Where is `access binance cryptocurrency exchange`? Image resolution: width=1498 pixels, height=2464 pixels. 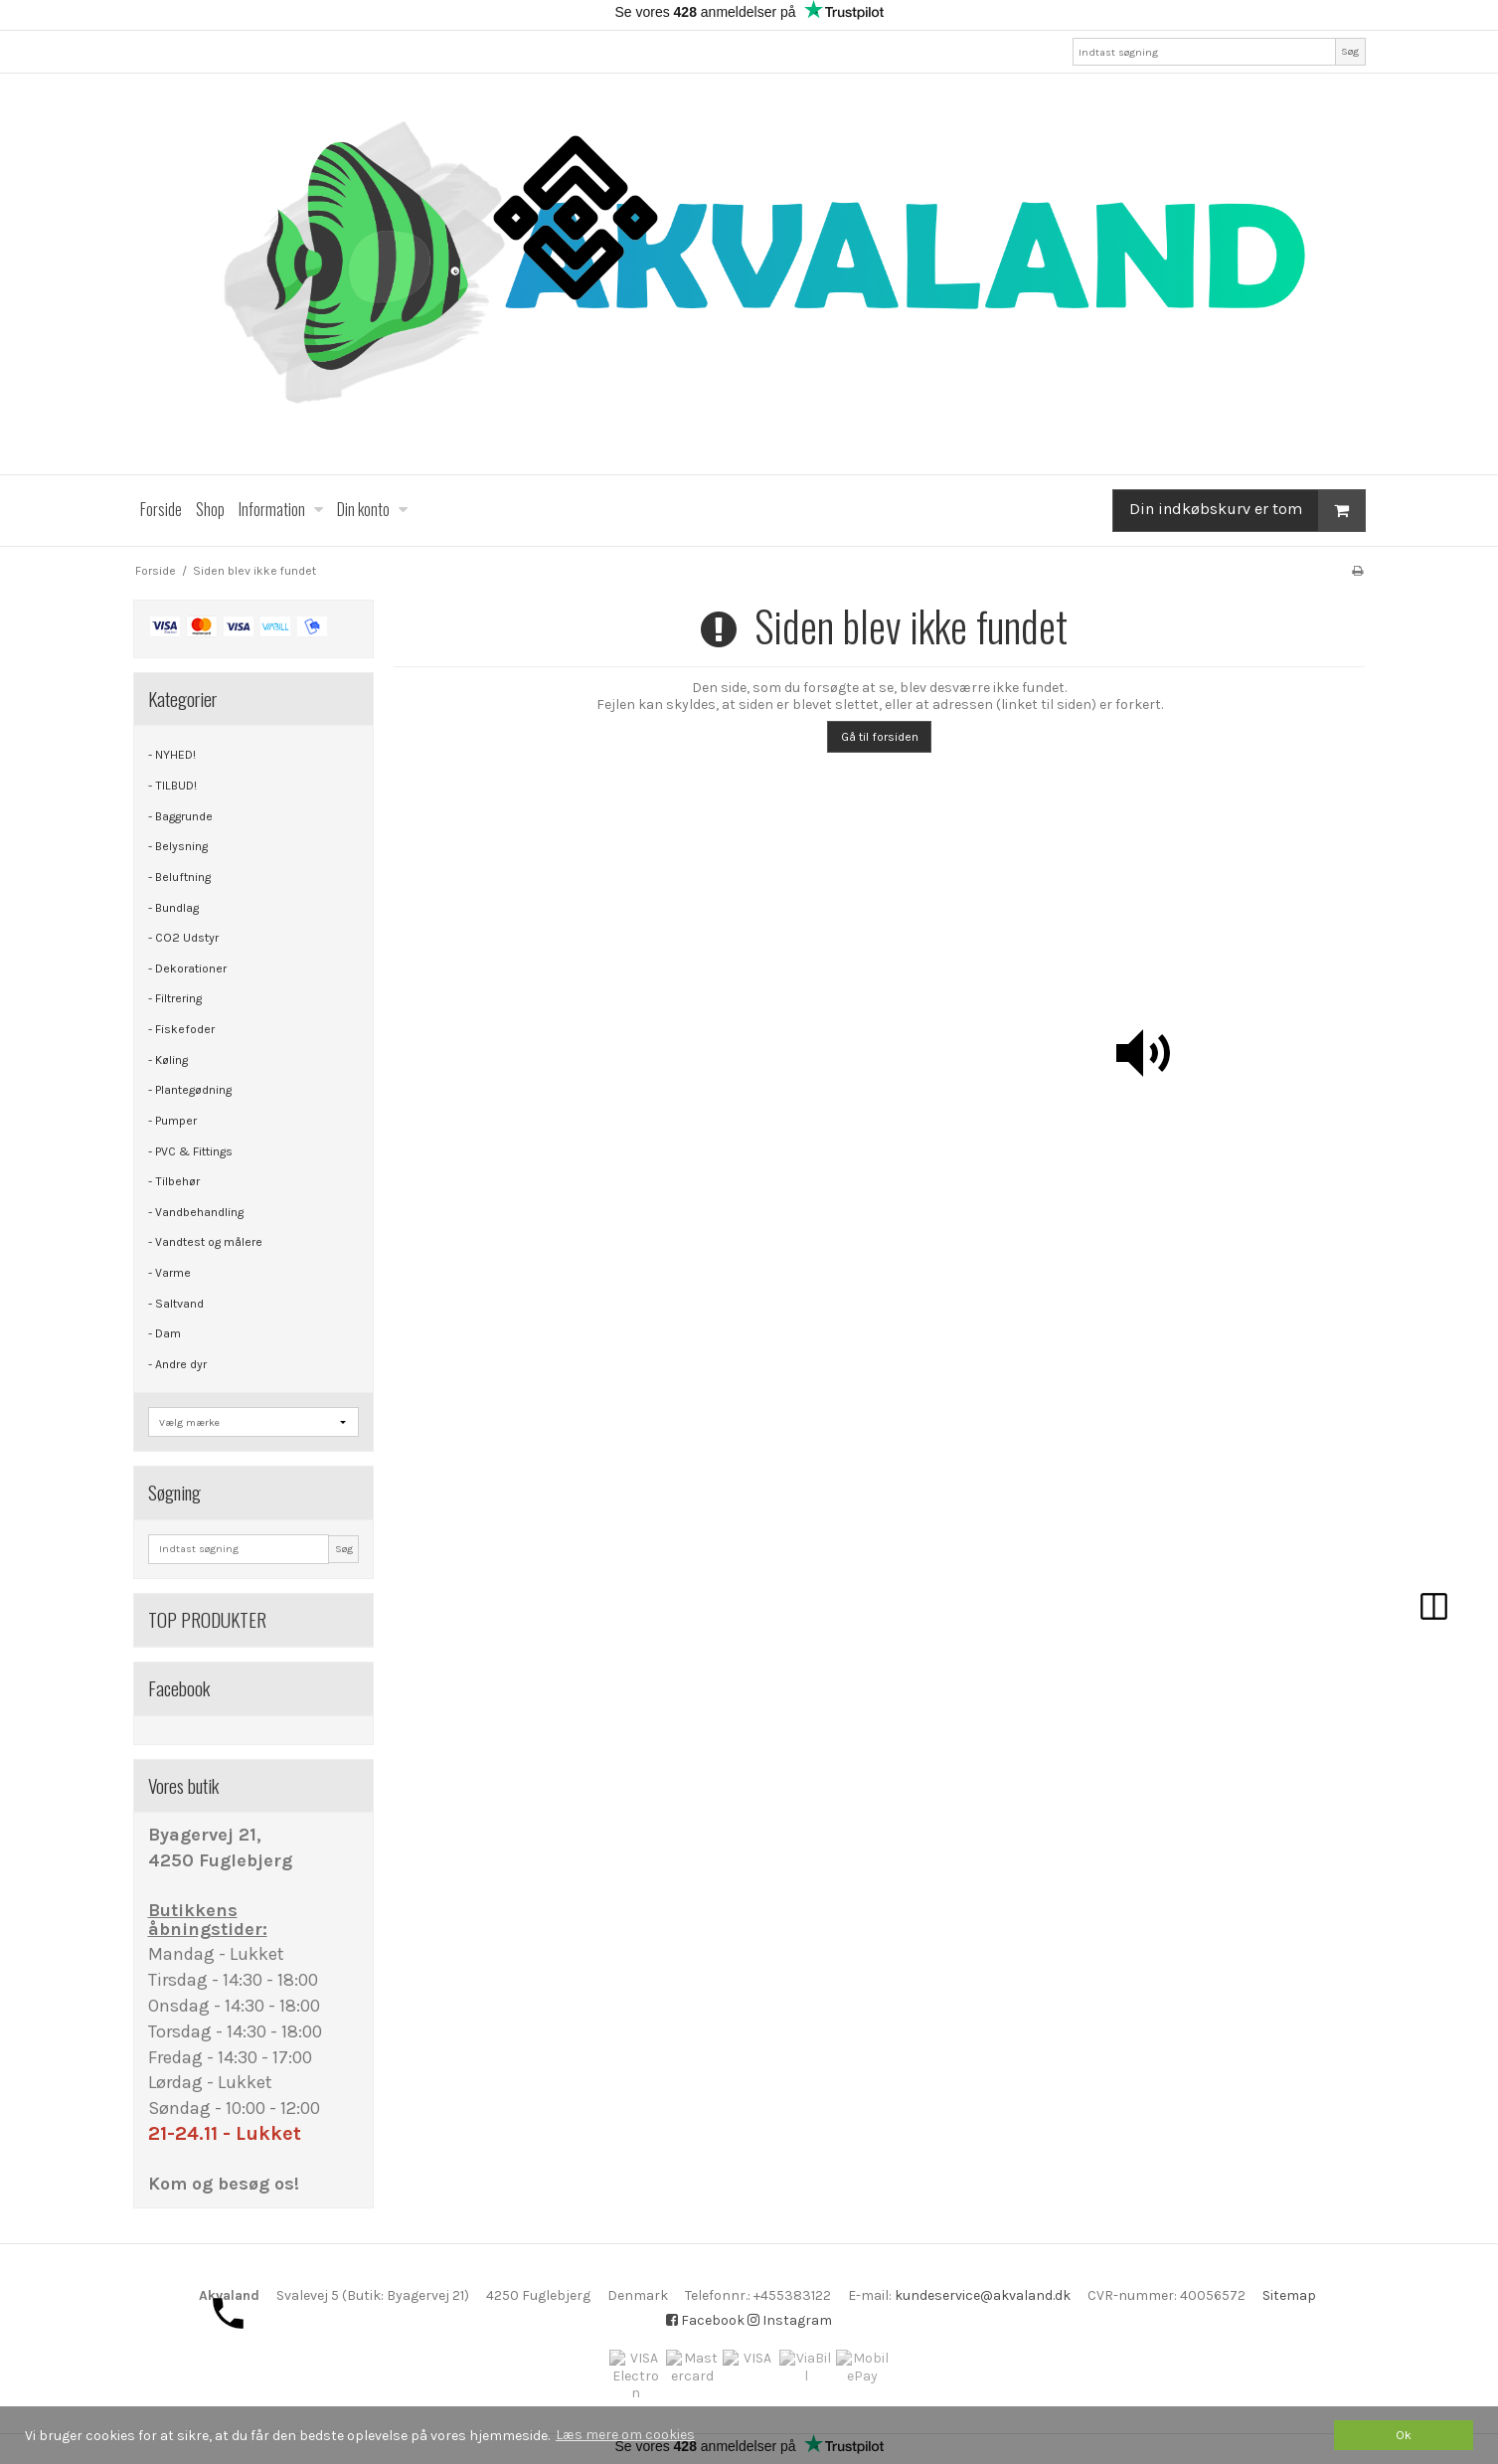
access binance cryptocurrency exchange is located at coordinates (576, 218).